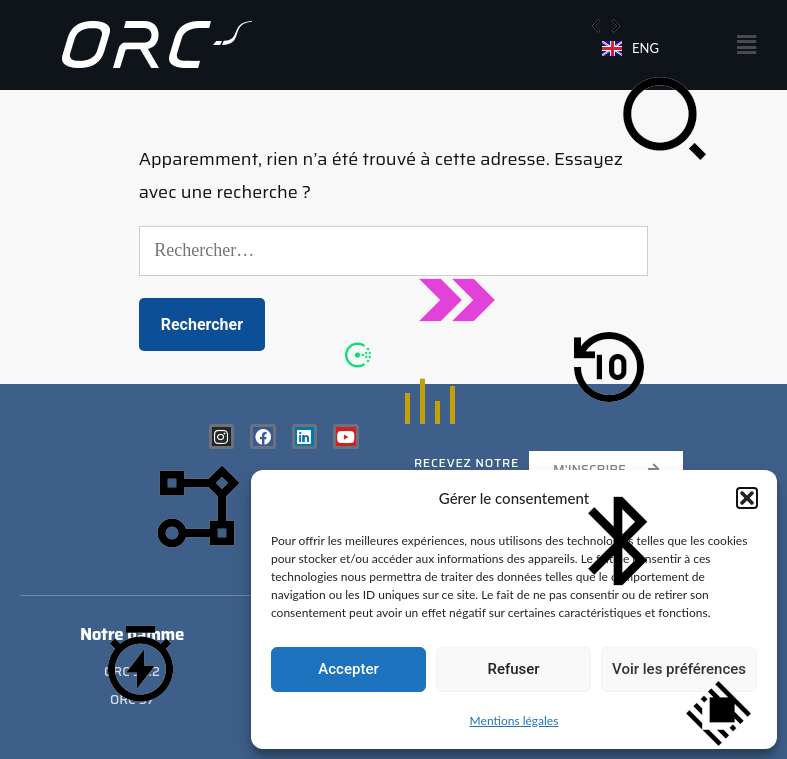 The width and height of the screenshot is (787, 759). What do you see at coordinates (718, 713) in the screenshot?
I see `open raycast app` at bounding box center [718, 713].